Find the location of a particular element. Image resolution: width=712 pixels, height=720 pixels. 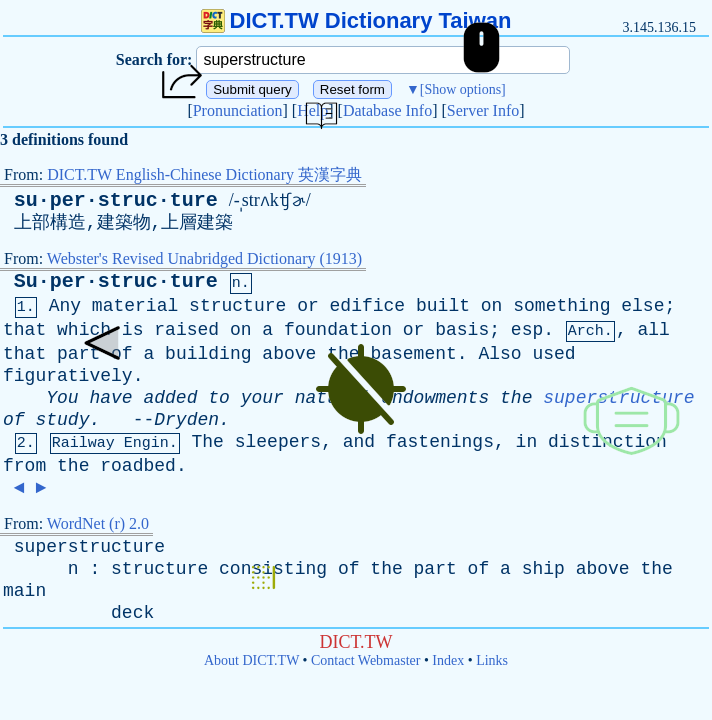

location services disabled is located at coordinates (361, 389).